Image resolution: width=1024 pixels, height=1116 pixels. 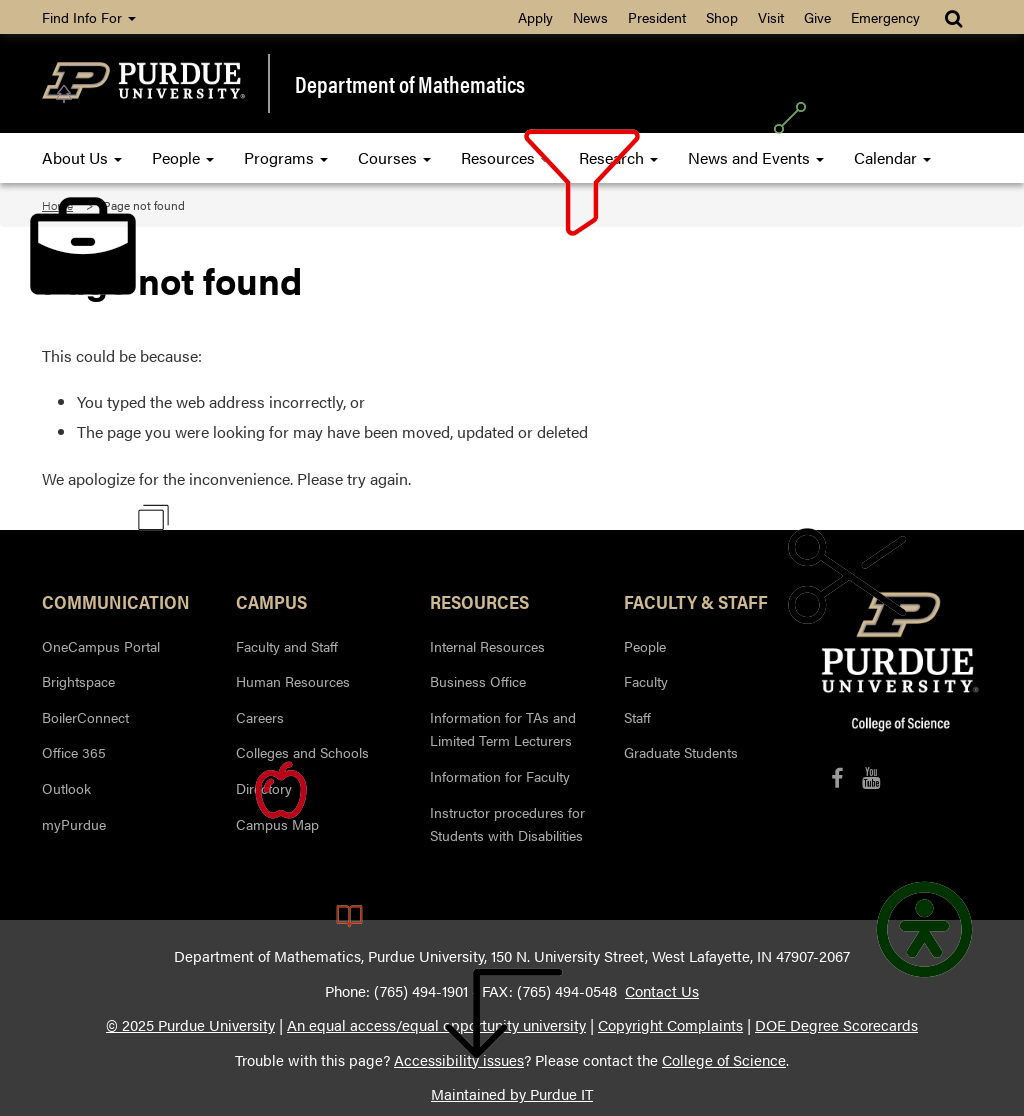 I want to click on access nature or outdoor-related content, so click(x=64, y=94).